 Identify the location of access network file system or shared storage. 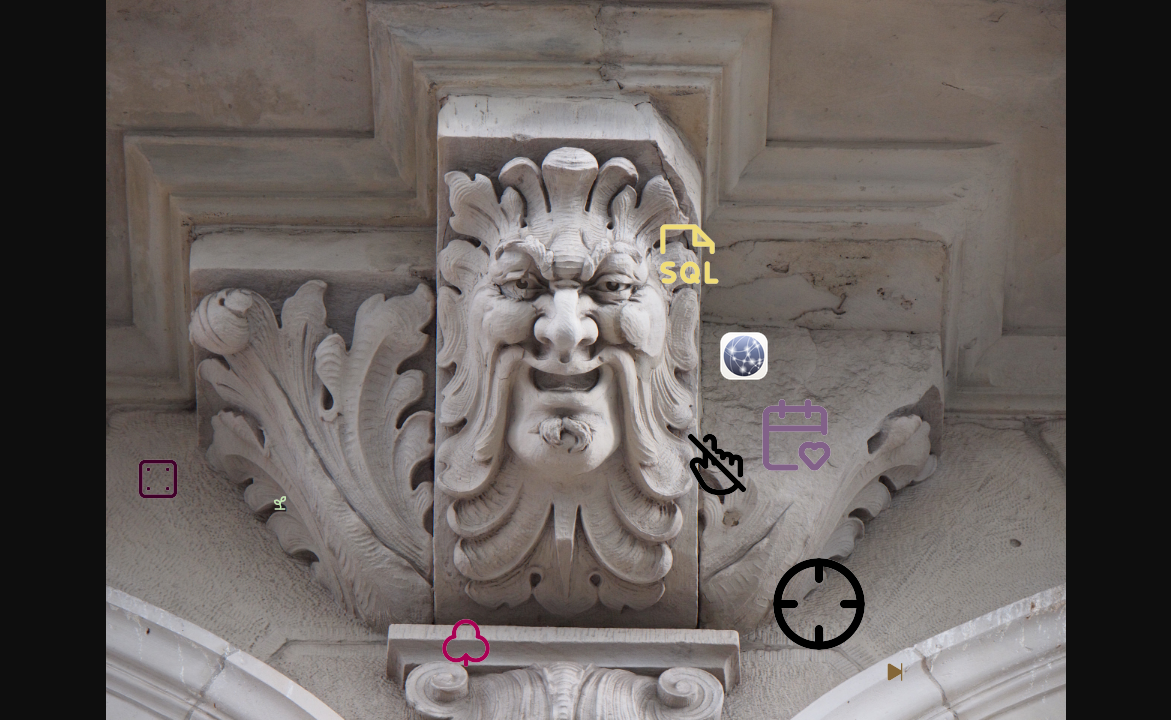
(744, 356).